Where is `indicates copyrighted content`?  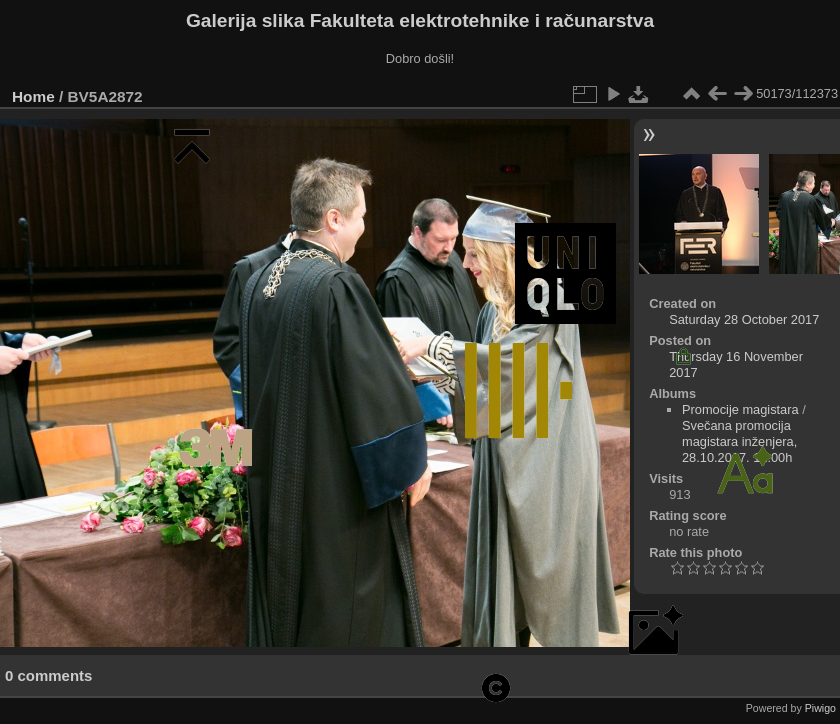
indicates copyrighted content is located at coordinates (496, 688).